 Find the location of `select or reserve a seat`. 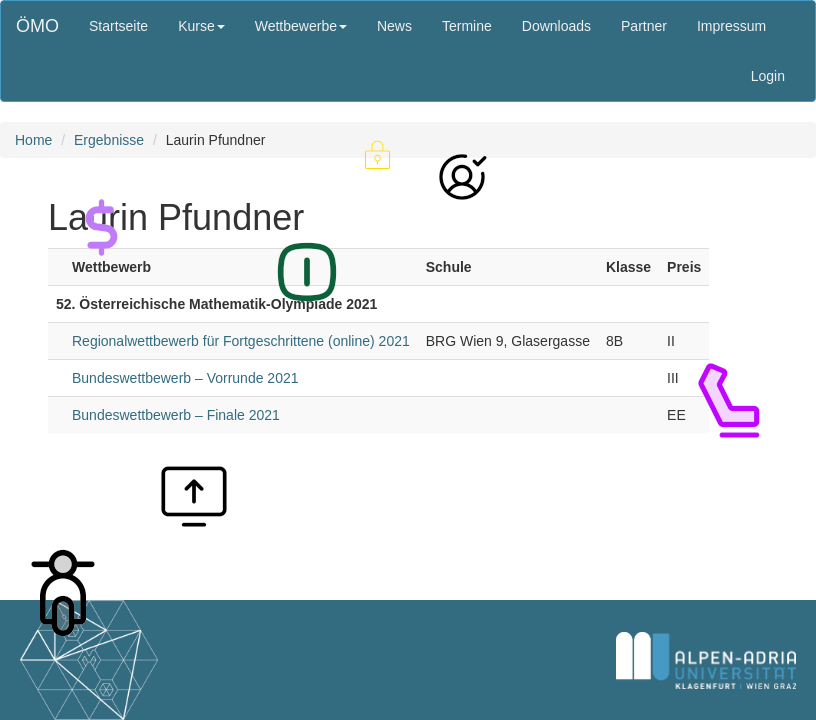

select or reserve a seat is located at coordinates (727, 400).